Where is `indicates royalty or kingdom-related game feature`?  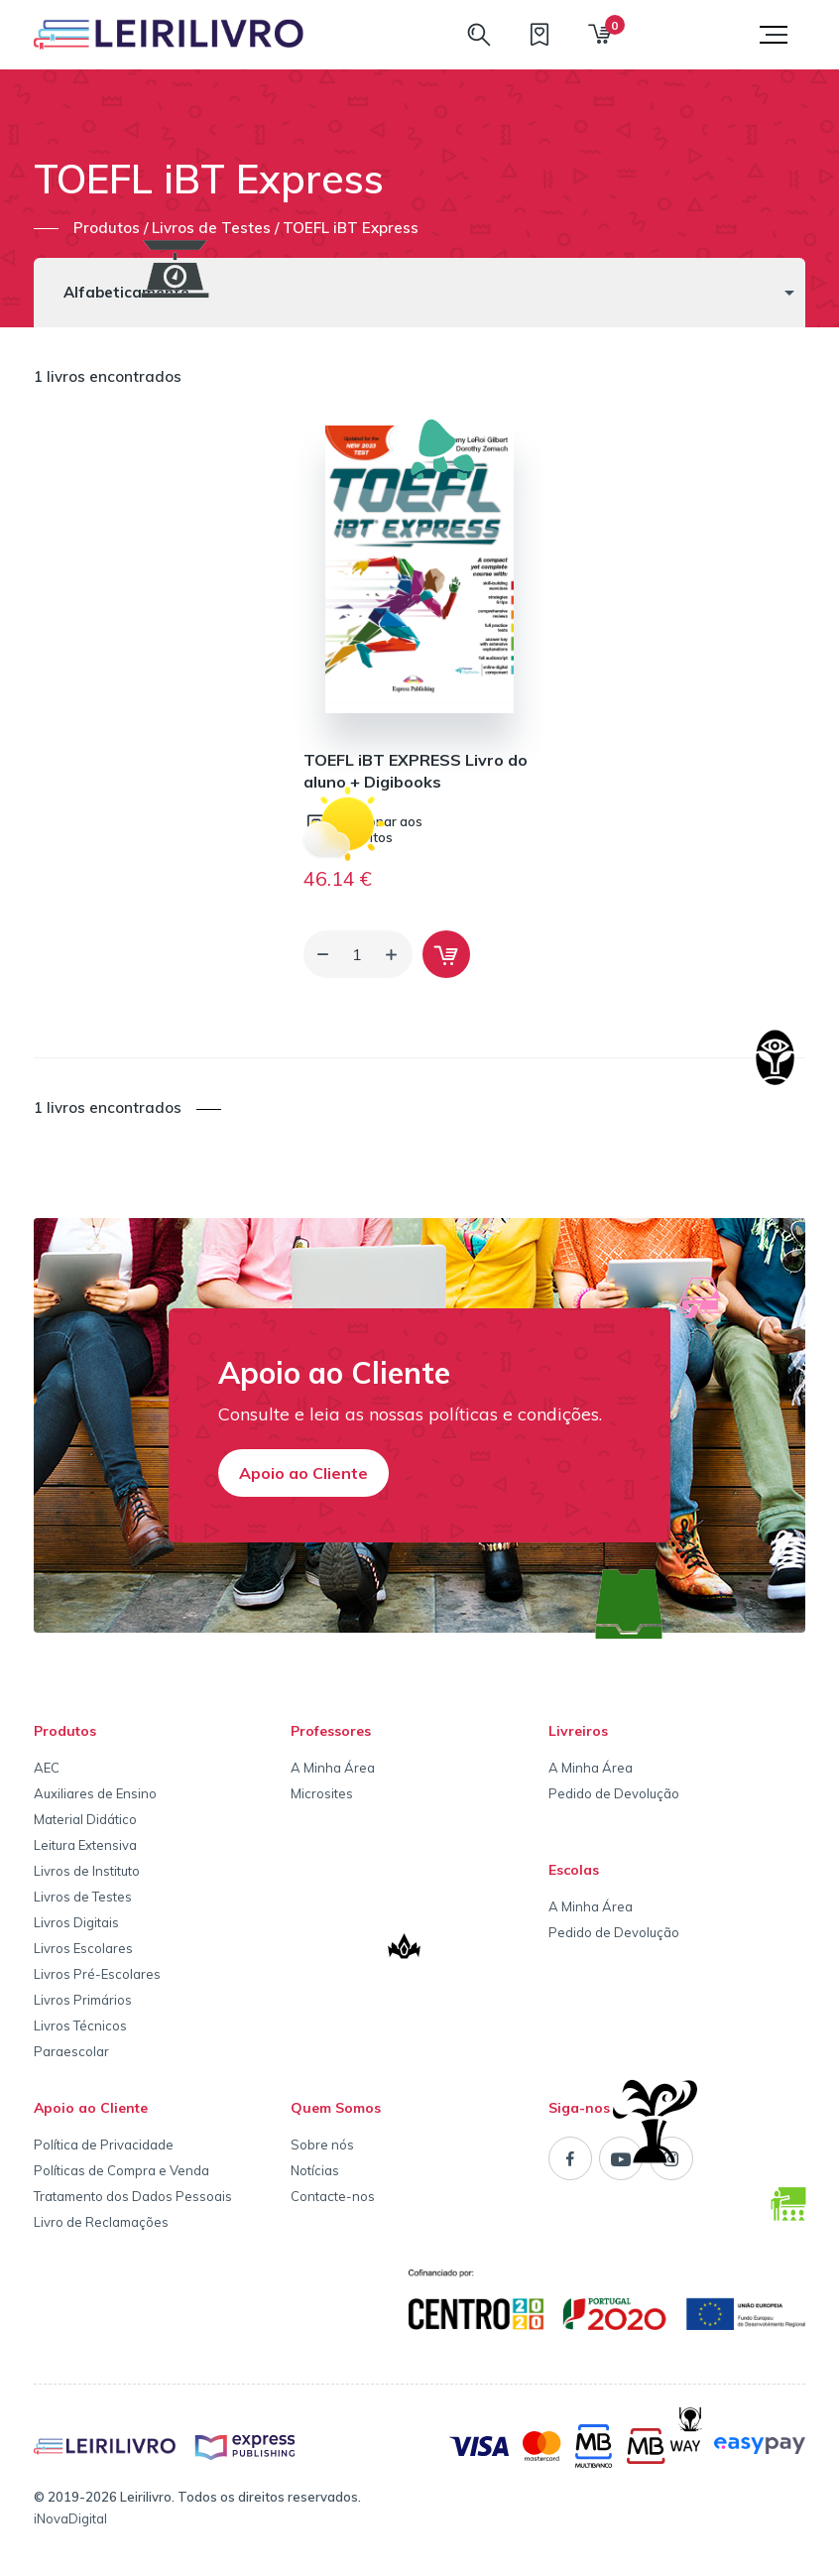
indicates royalty or kingdom-related game feature is located at coordinates (404, 1946).